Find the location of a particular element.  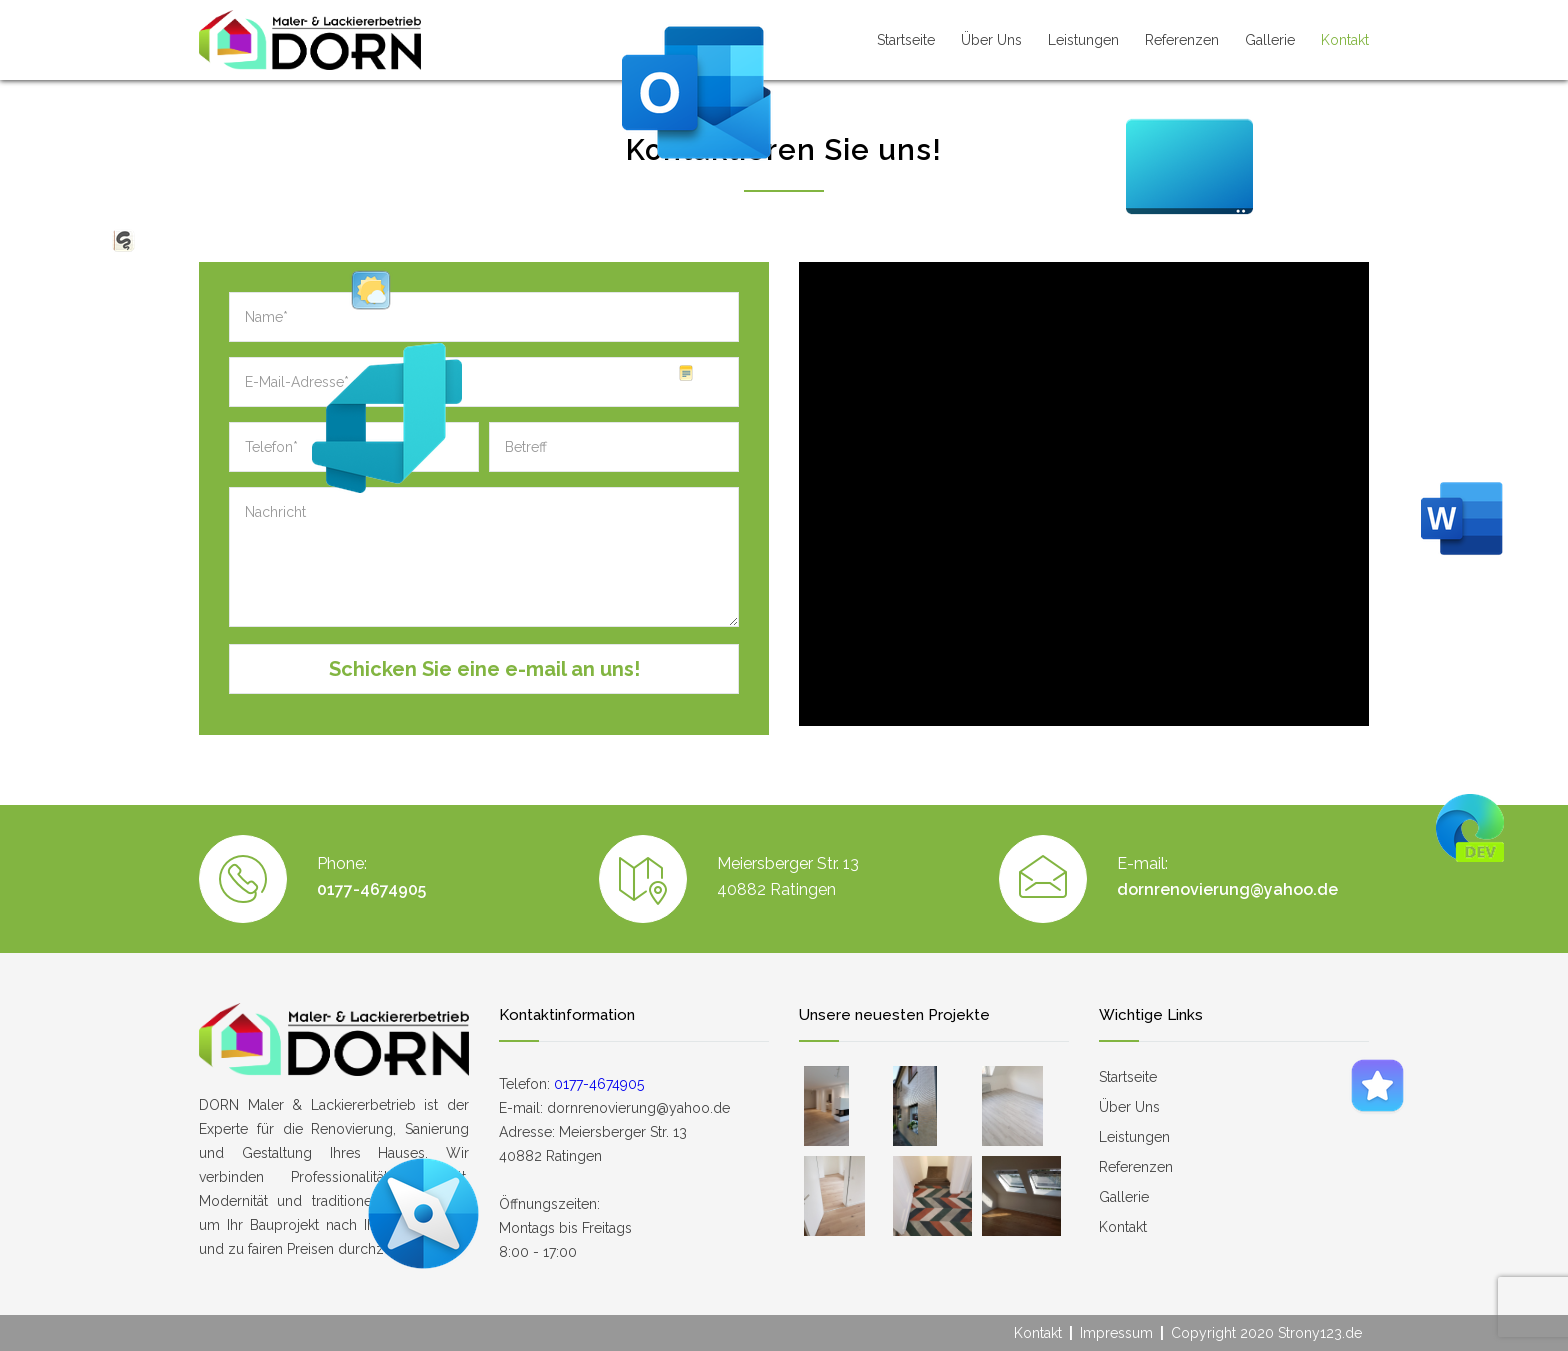

view desktop or return to home screen is located at coordinates (1189, 166).